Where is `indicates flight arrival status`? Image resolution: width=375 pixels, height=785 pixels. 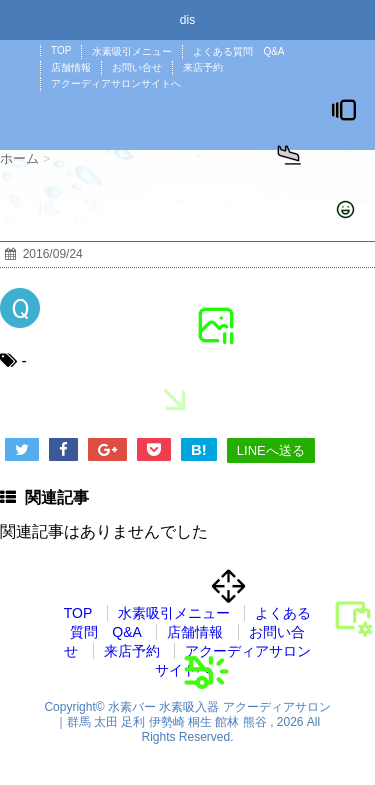
indicates flight arrival status is located at coordinates (288, 155).